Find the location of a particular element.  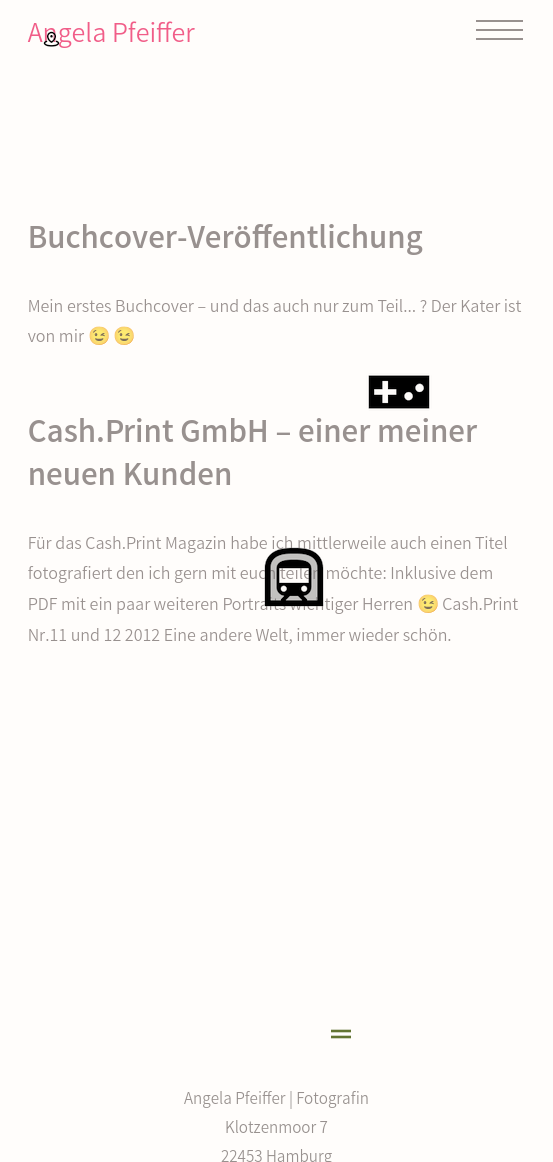

view location area or zone on map is located at coordinates (51, 39).